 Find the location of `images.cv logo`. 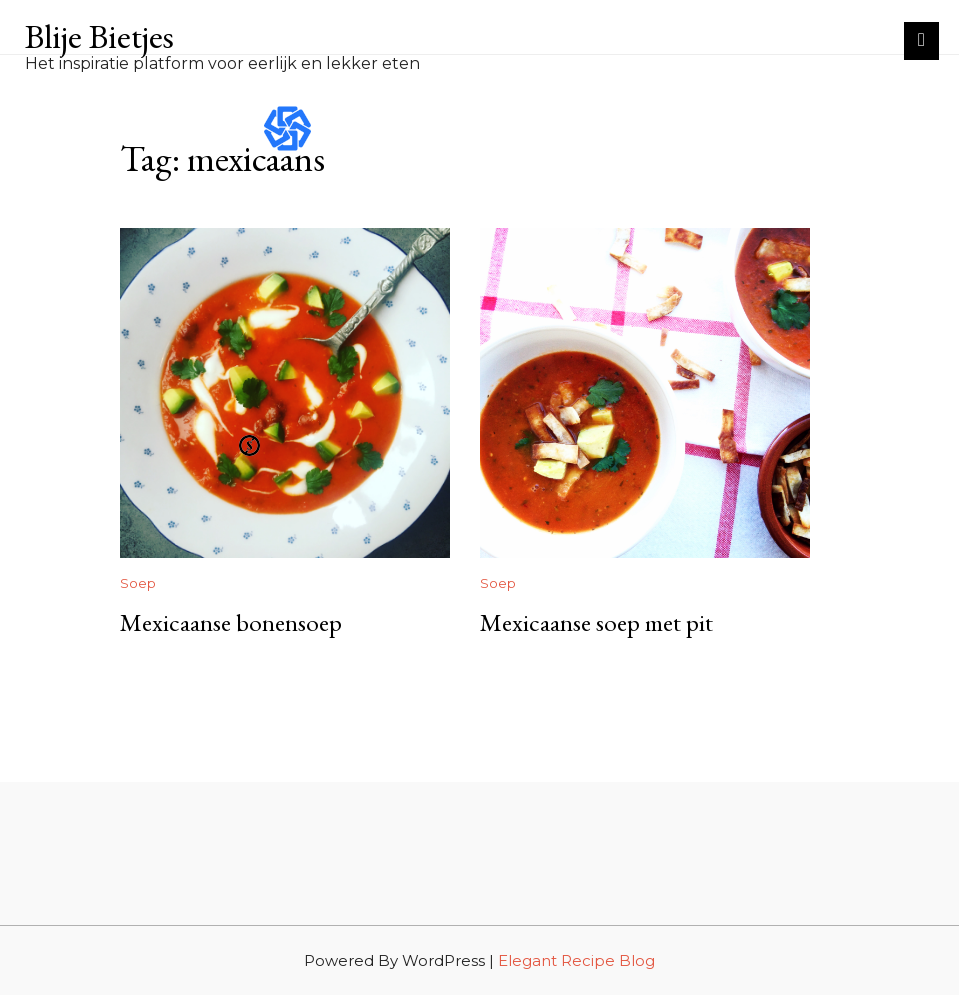

images.cv logo is located at coordinates (287, 128).